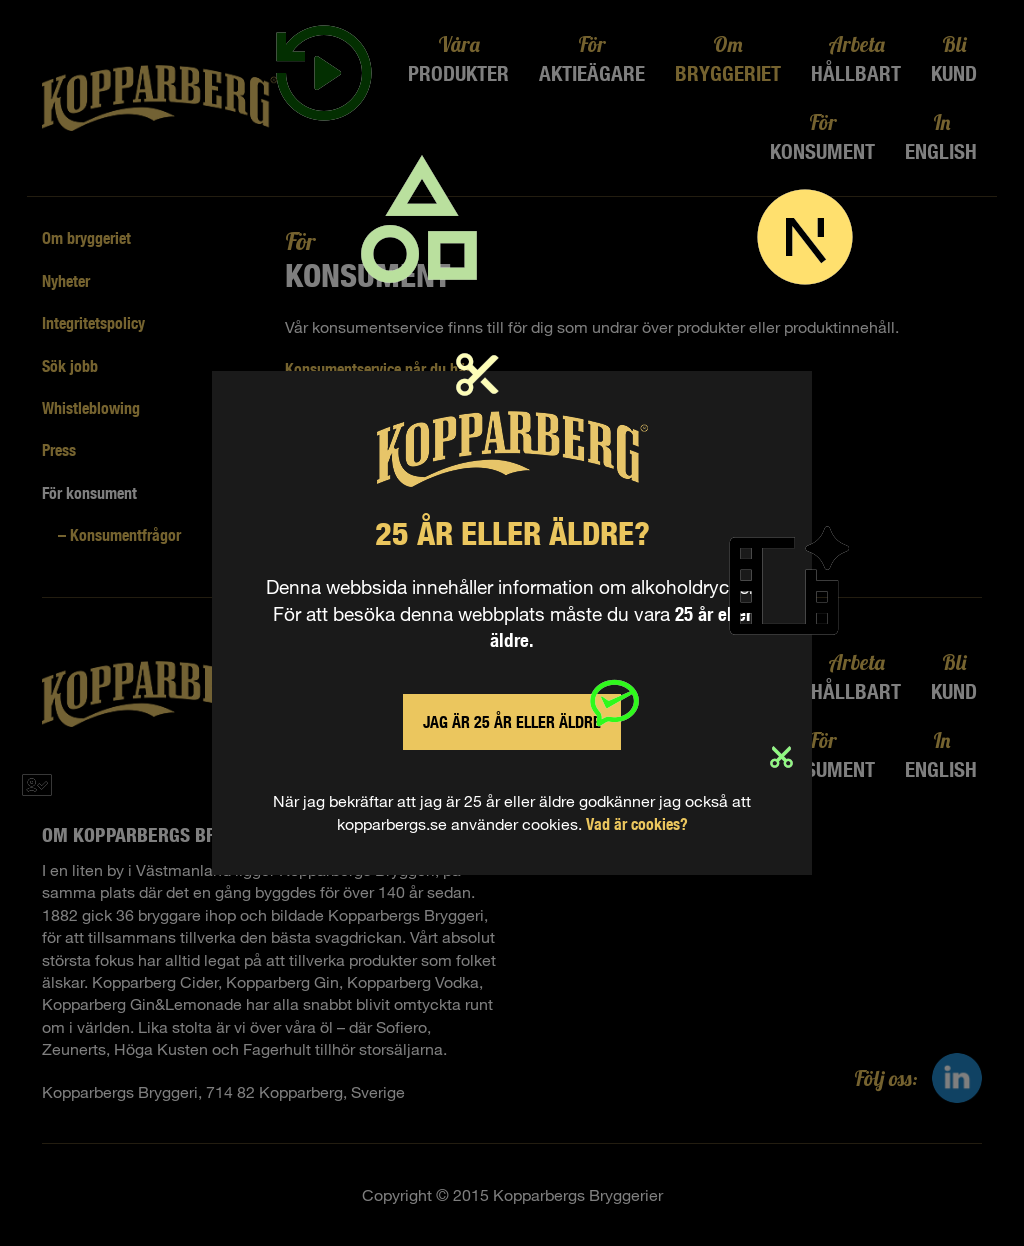 The height and width of the screenshot is (1246, 1024). Describe the element at coordinates (784, 586) in the screenshot. I see `generate video content using AI` at that location.